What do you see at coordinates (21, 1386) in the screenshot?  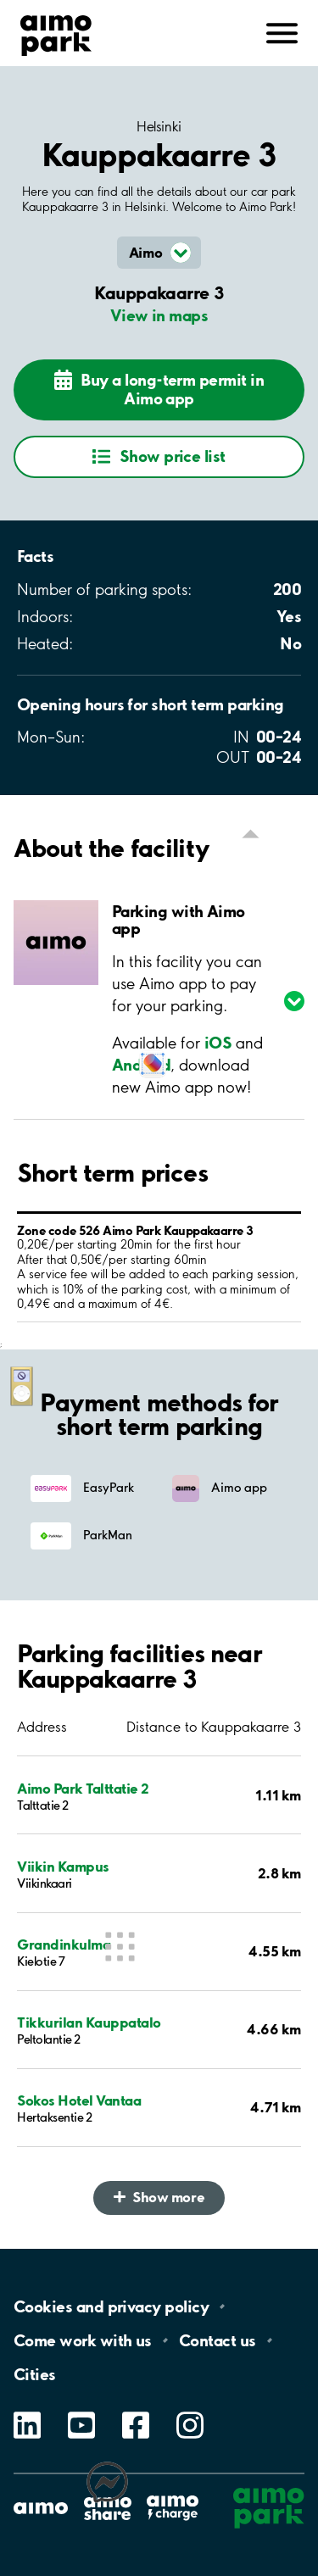 I see `iPod mini device in gold color` at bounding box center [21, 1386].